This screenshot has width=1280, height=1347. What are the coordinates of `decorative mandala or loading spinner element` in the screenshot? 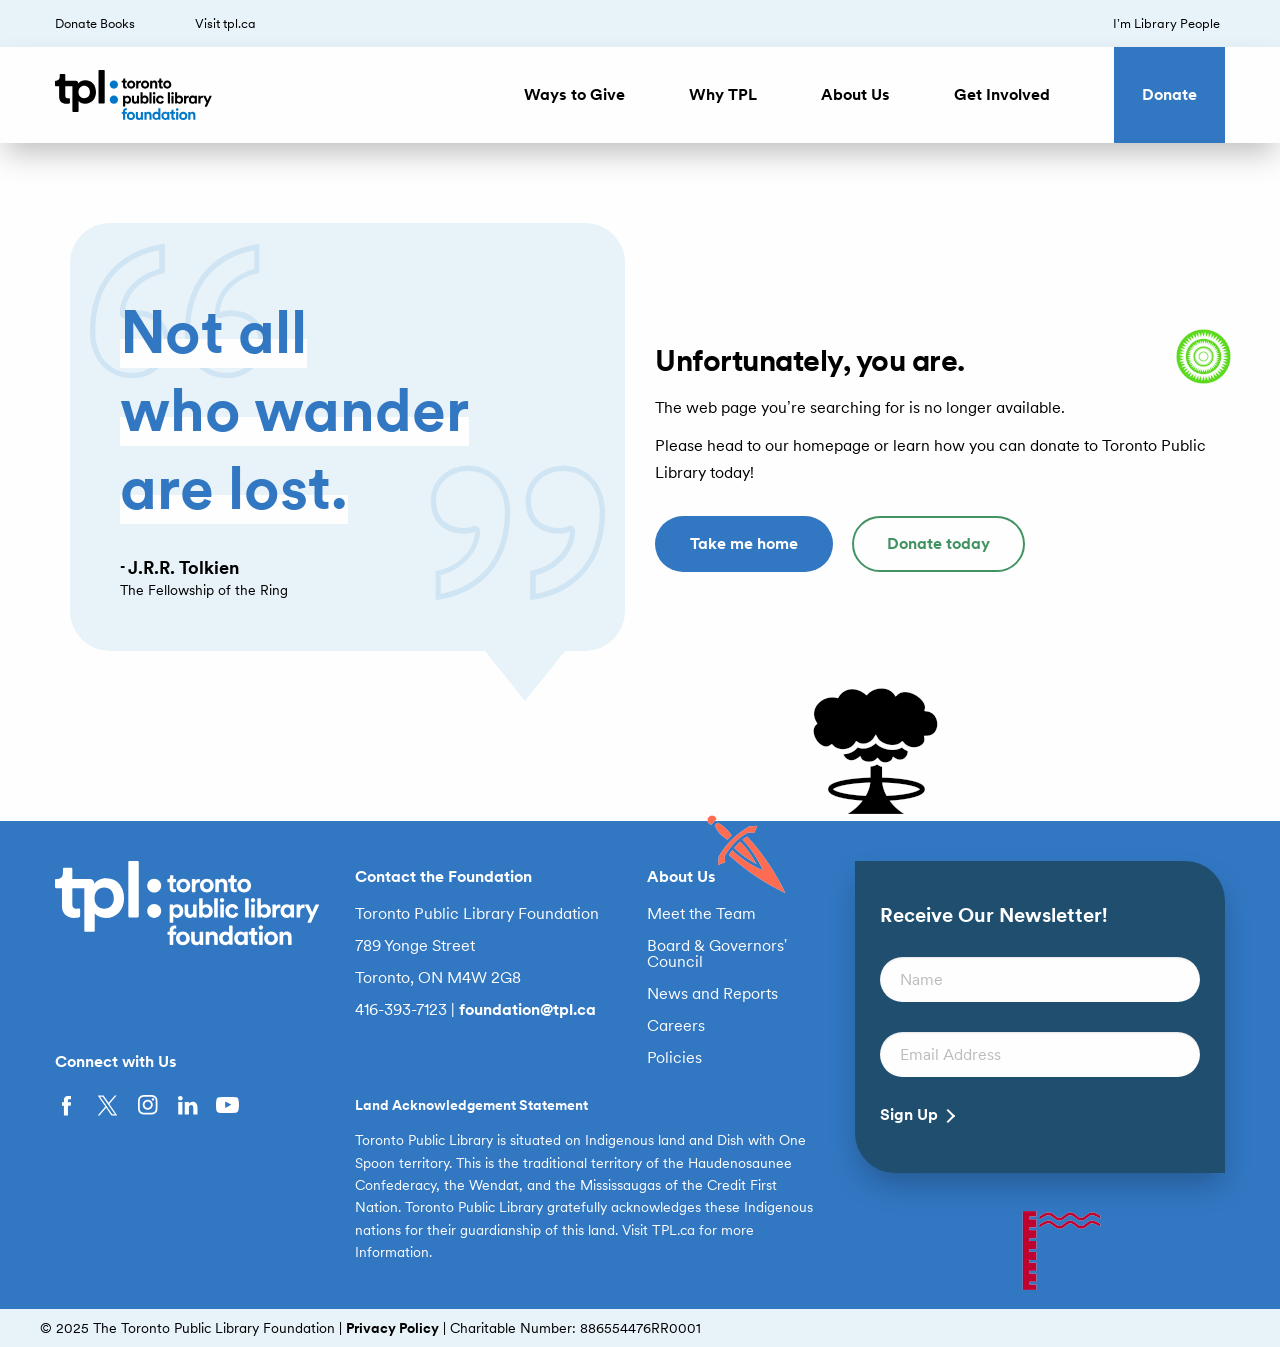 It's located at (1203, 356).